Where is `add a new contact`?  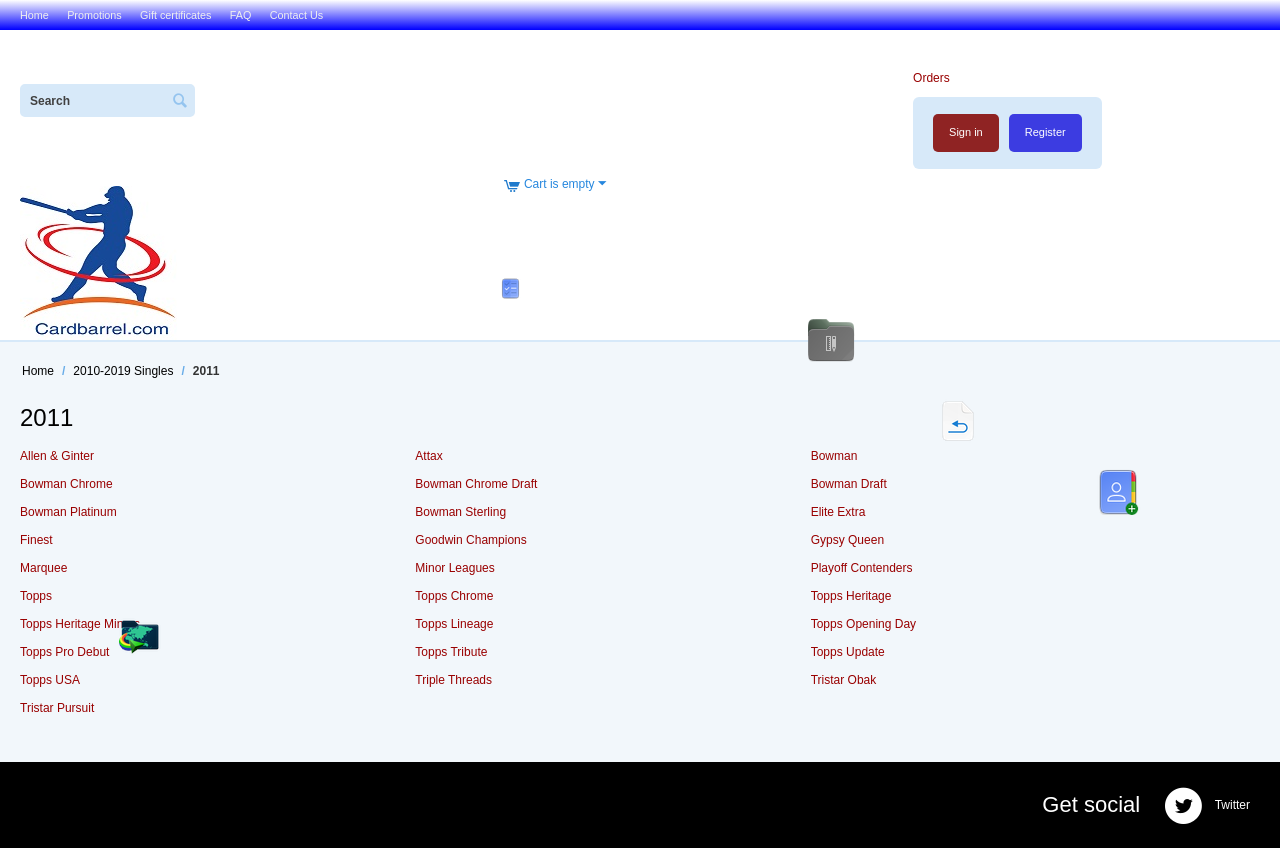
add a new contact is located at coordinates (1118, 492).